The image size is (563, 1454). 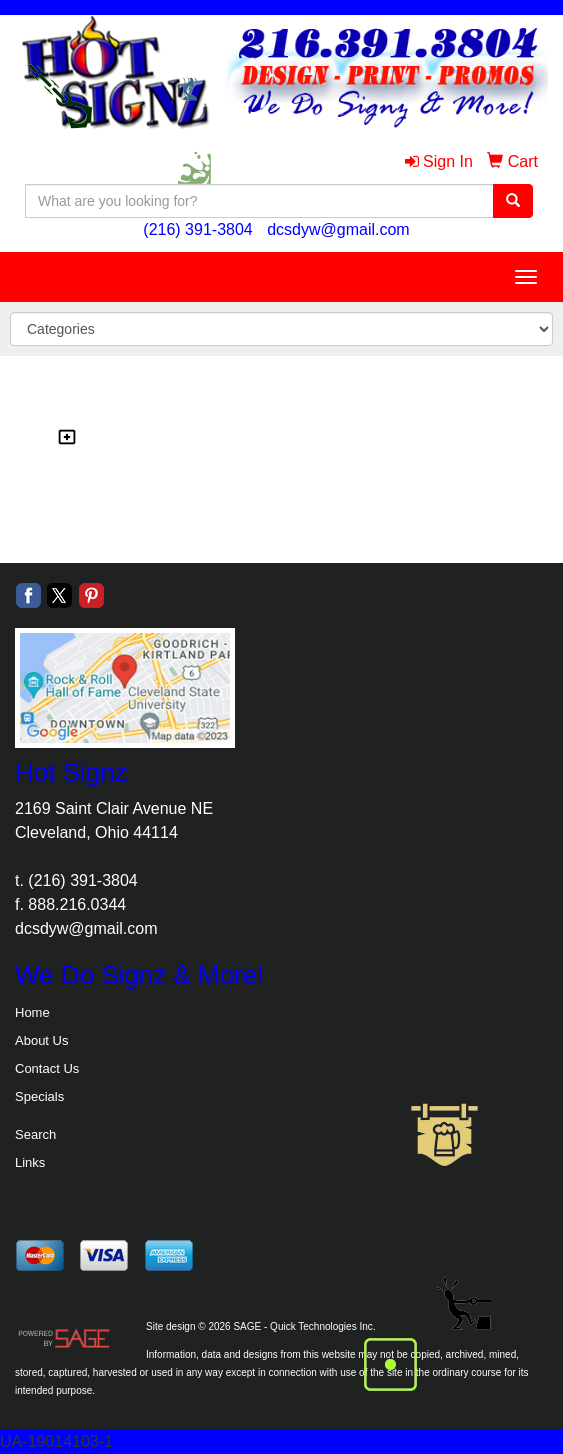 What do you see at coordinates (390, 1364) in the screenshot?
I see `roll the dice or trigger random selection` at bounding box center [390, 1364].